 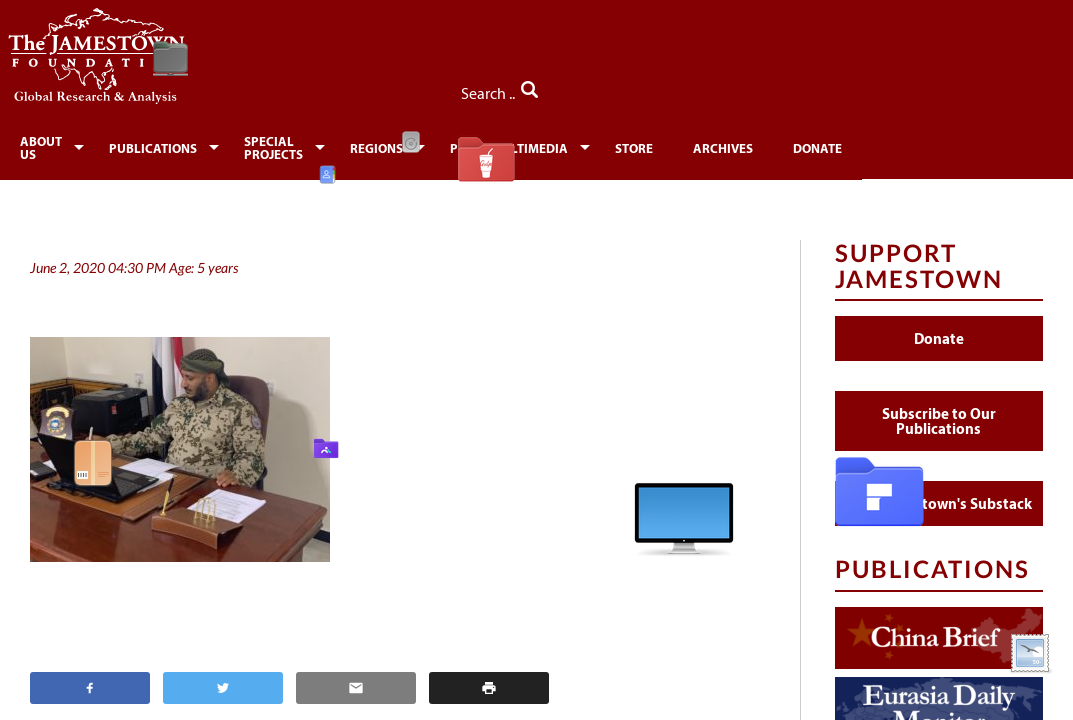 What do you see at coordinates (327, 174) in the screenshot?
I see `open the contacts app` at bounding box center [327, 174].